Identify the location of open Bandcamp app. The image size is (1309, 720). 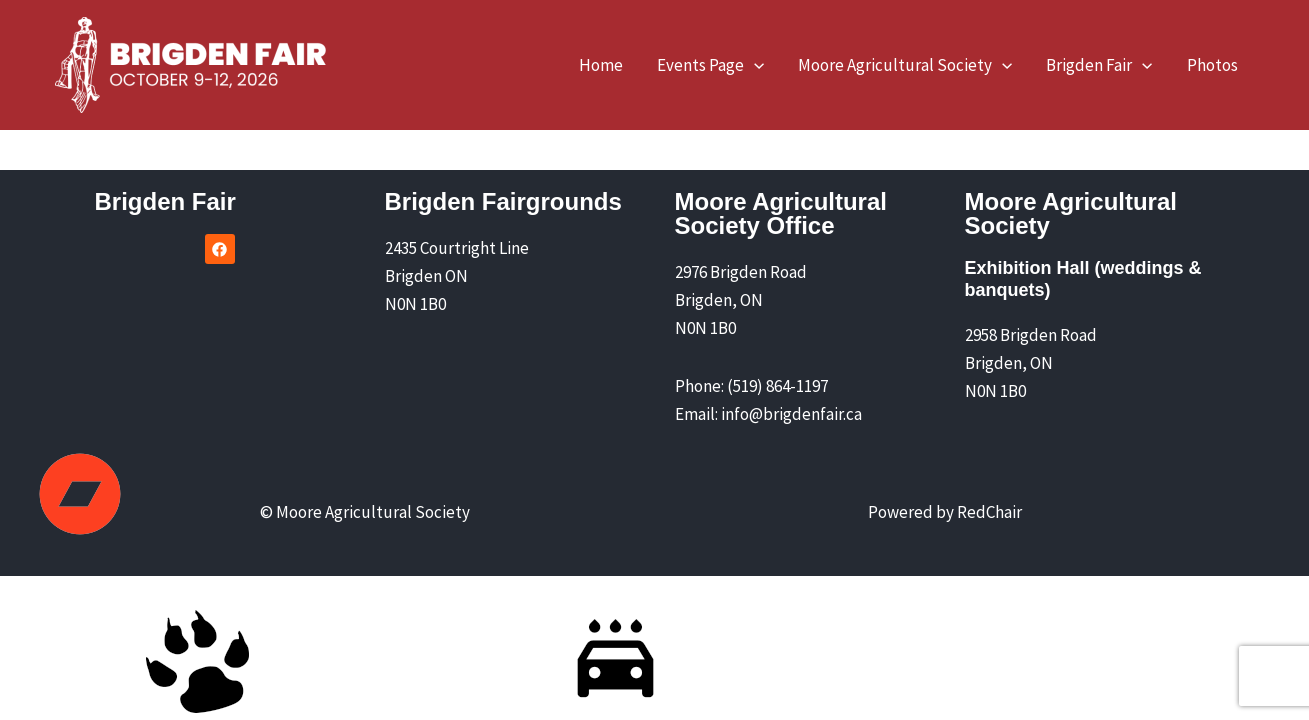
(80, 494).